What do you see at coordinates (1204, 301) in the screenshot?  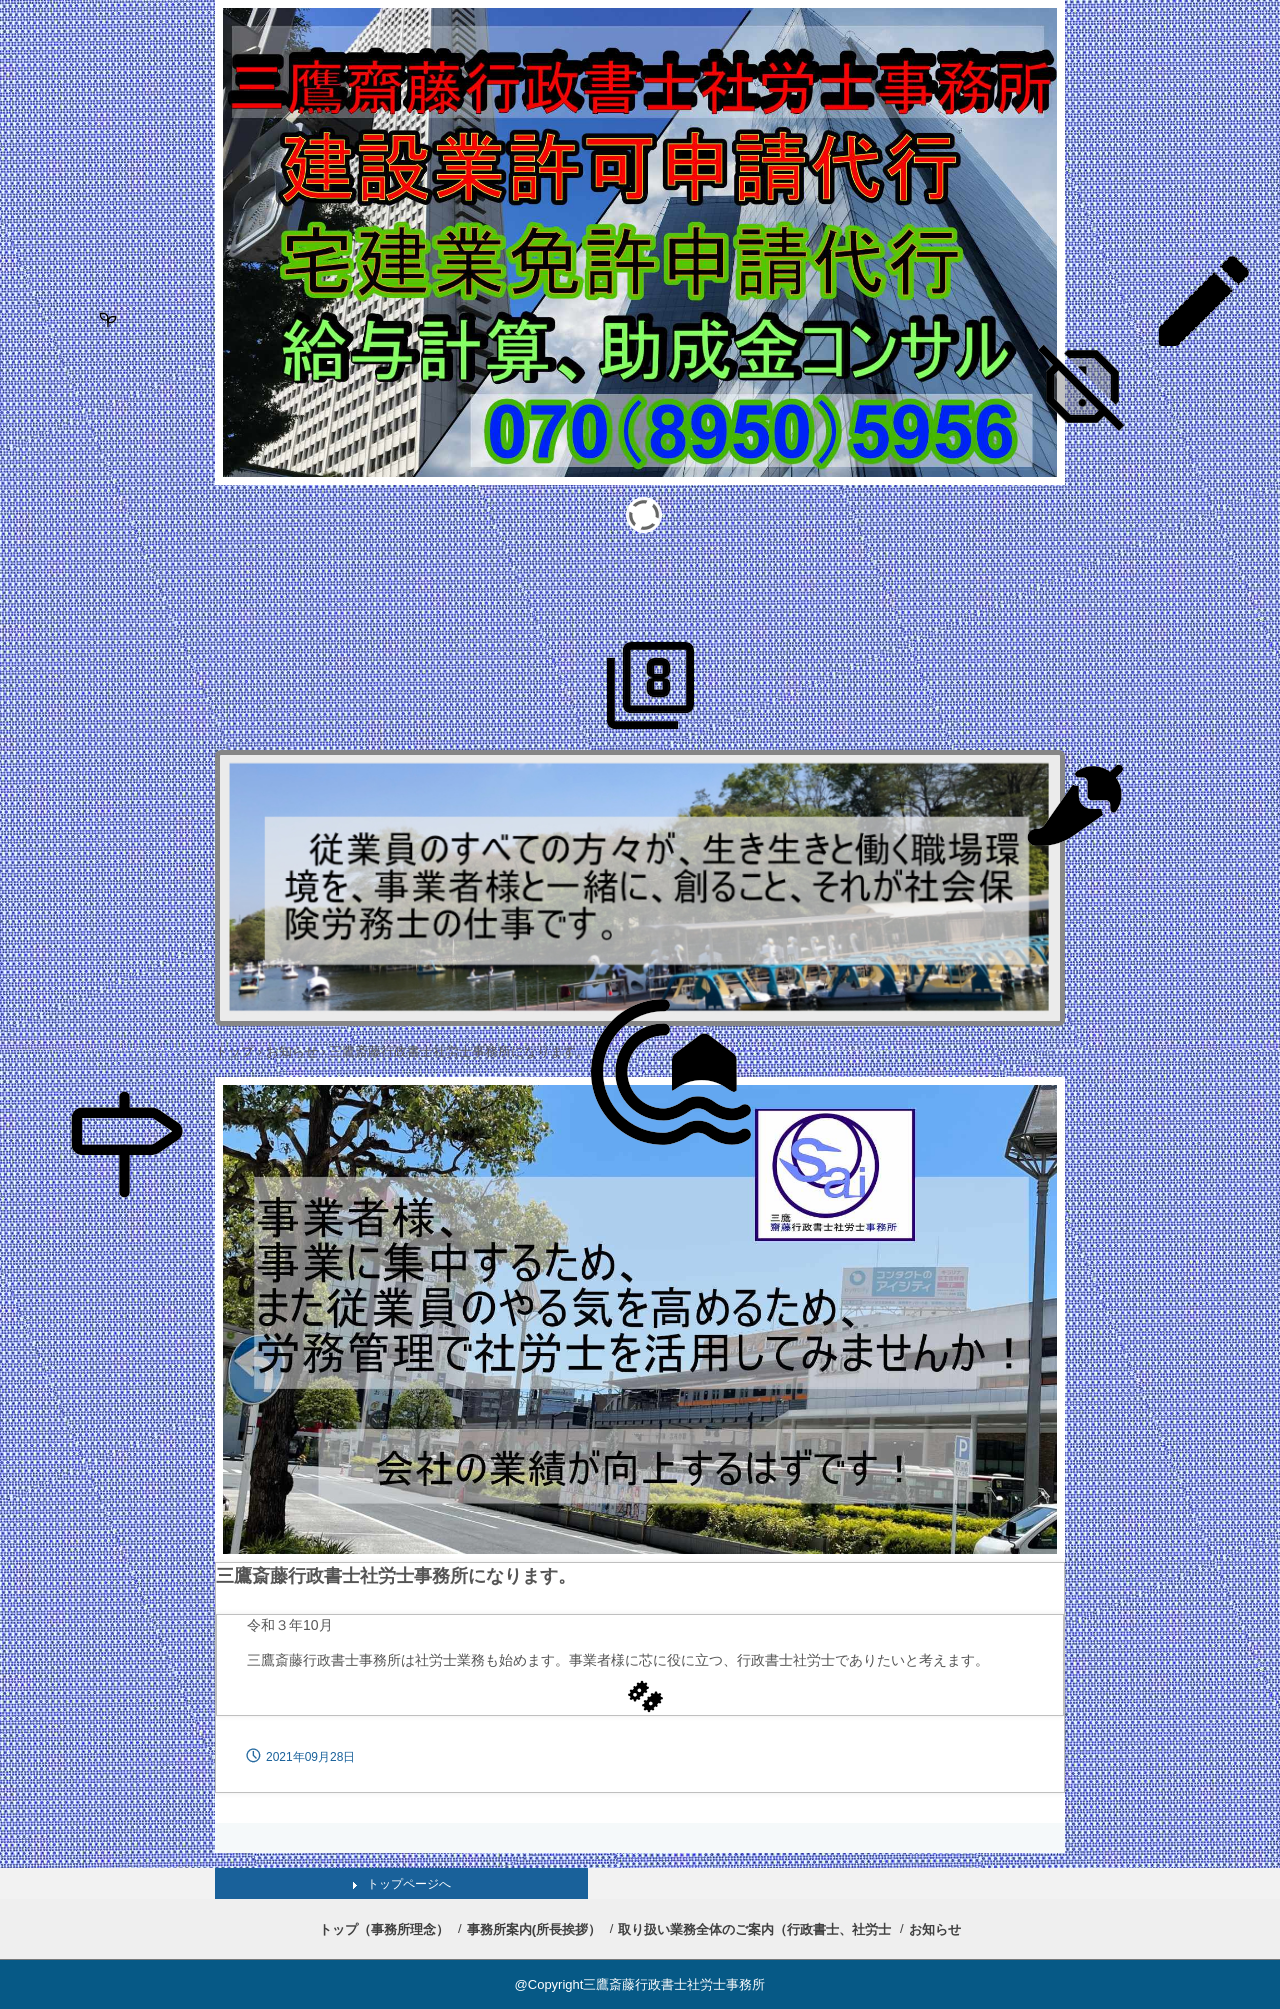 I see `create or compose new content` at bounding box center [1204, 301].